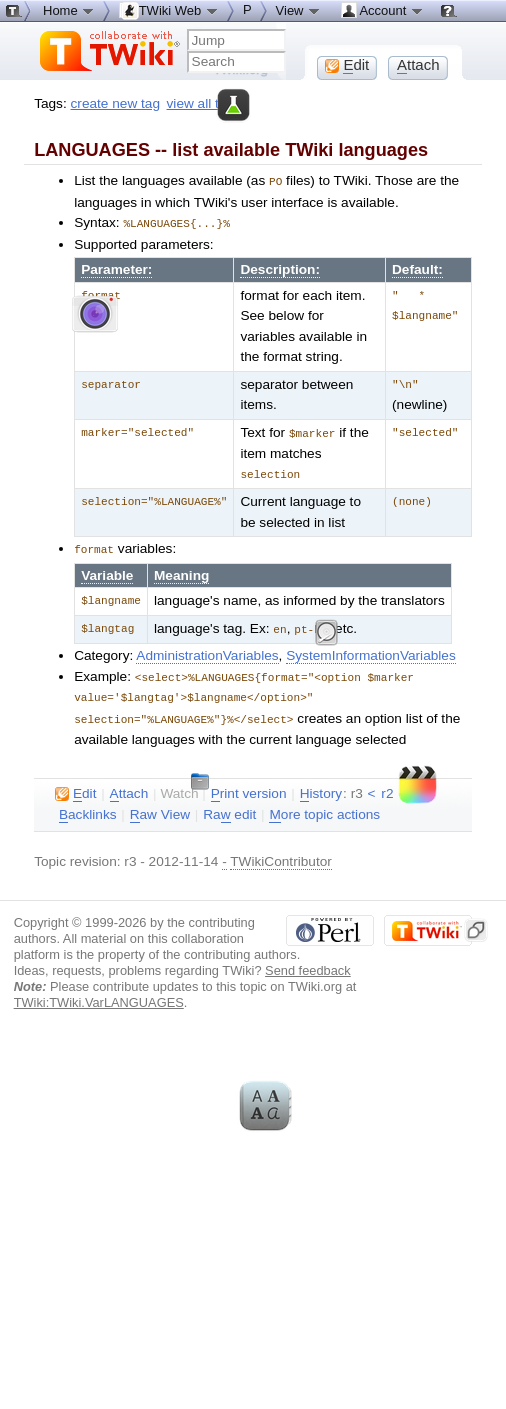  I want to click on launch supertux game, so click(130, 11).